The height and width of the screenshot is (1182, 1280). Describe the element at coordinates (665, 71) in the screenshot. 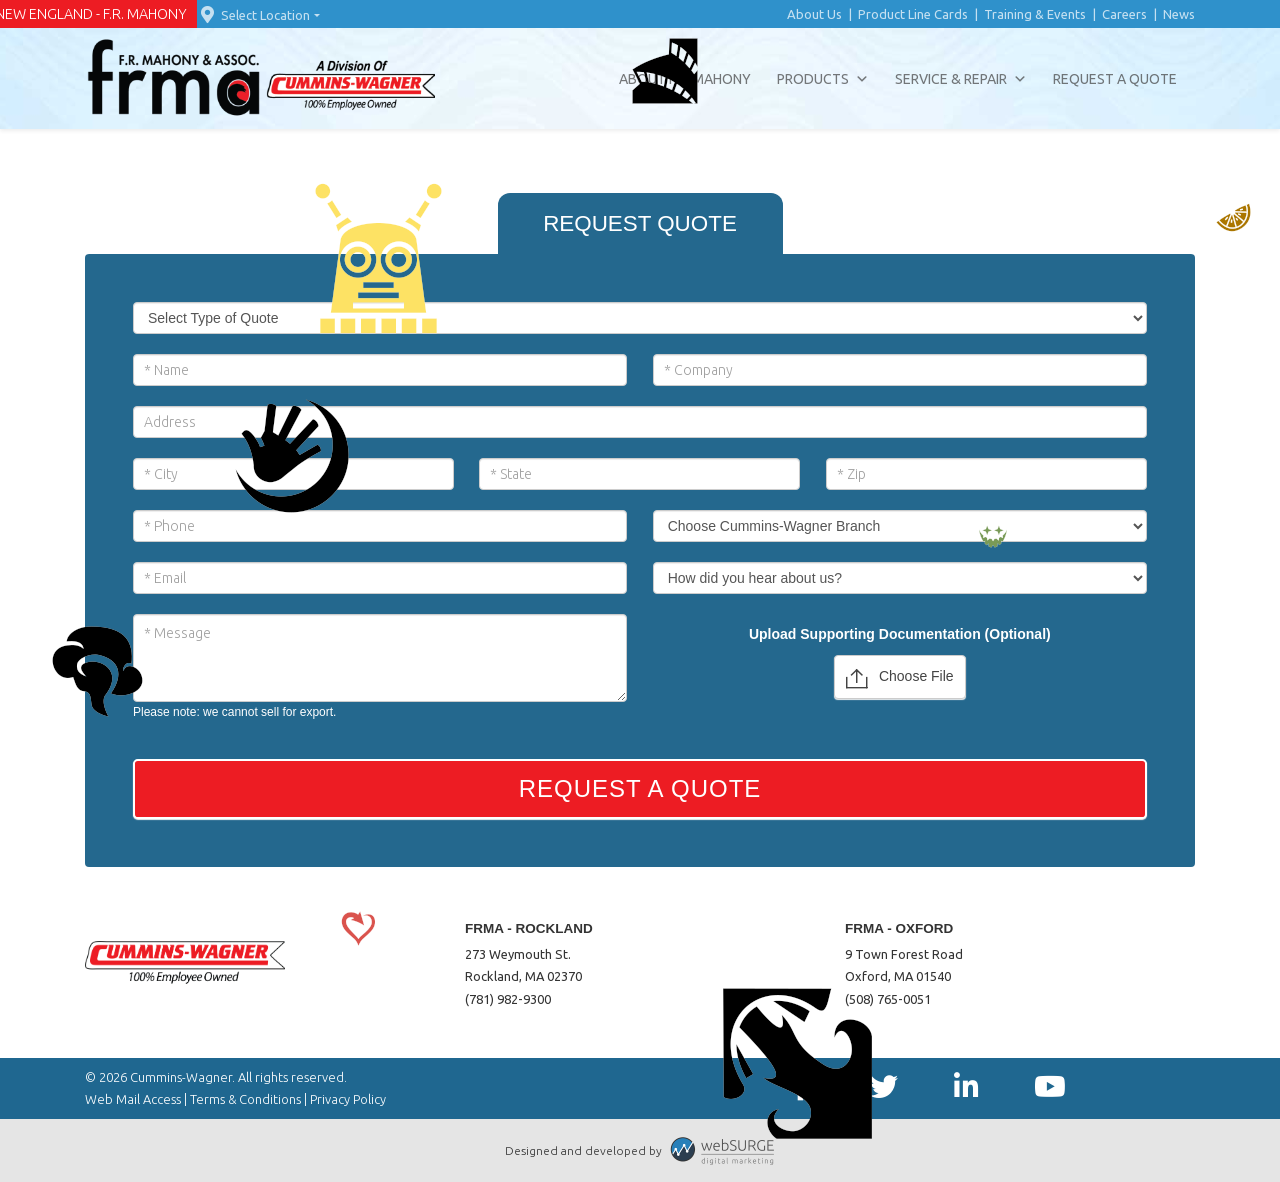

I see `equip shoulder armor piece` at that location.